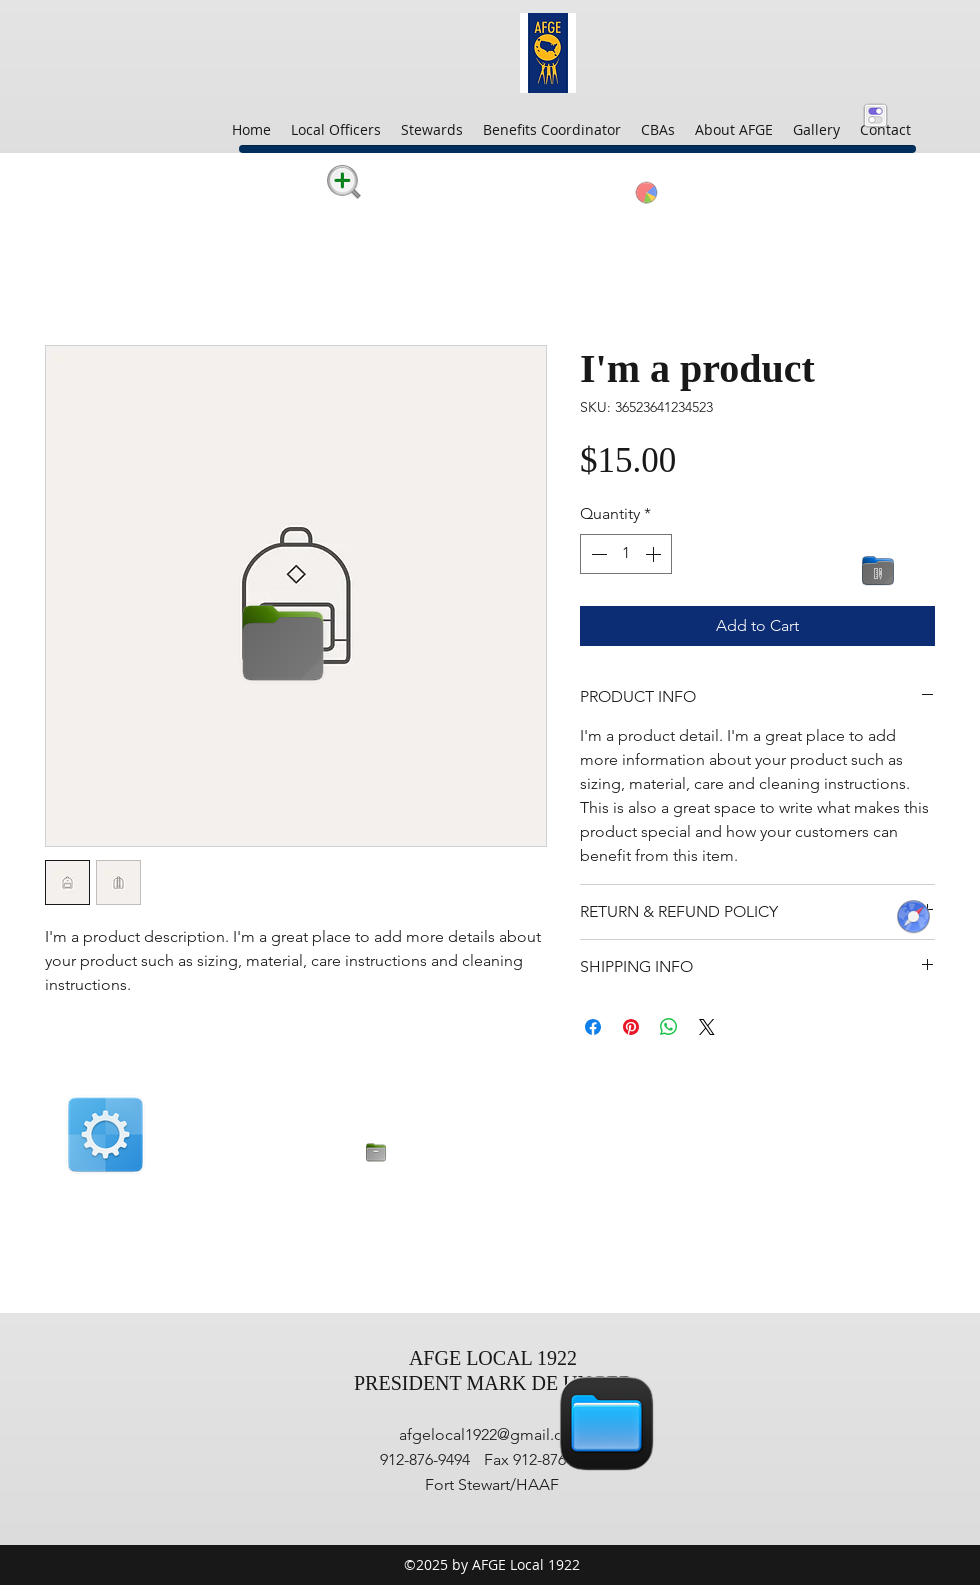 This screenshot has height=1585, width=980. I want to click on zoom to fit content in view, so click(344, 182).